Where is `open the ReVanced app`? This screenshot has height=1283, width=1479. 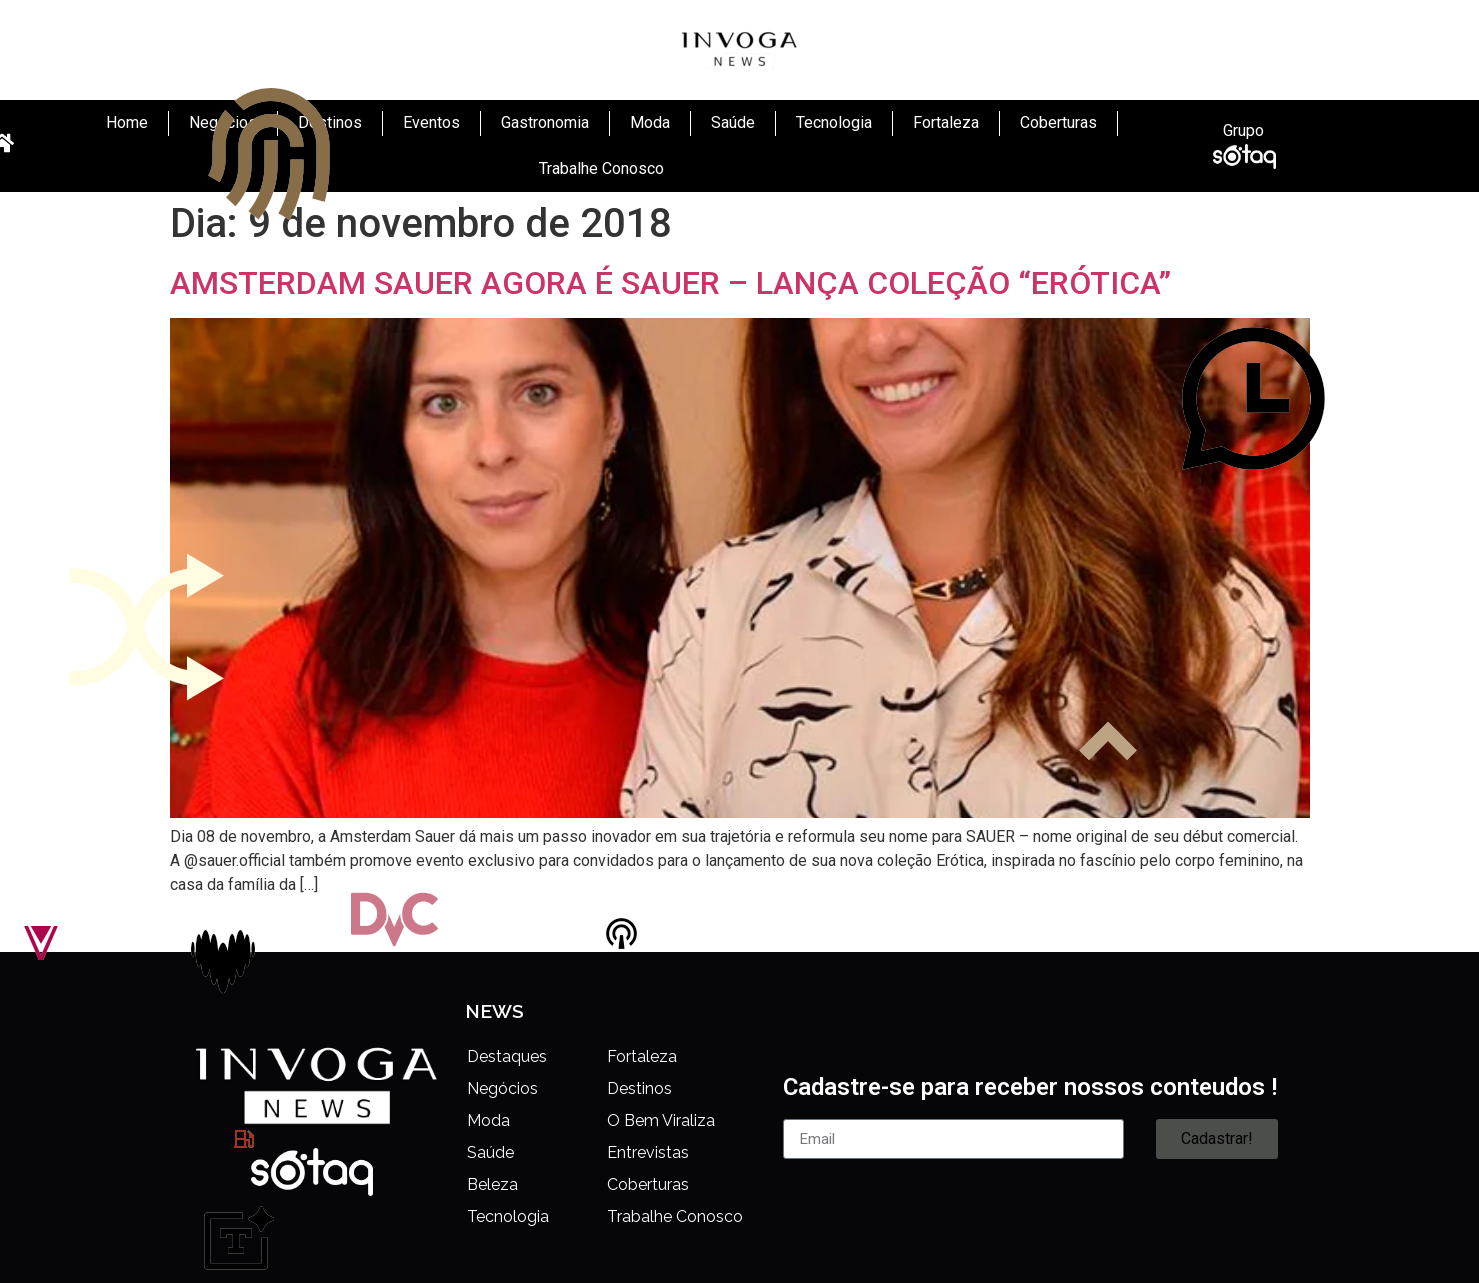
open the ReVanced app is located at coordinates (41, 943).